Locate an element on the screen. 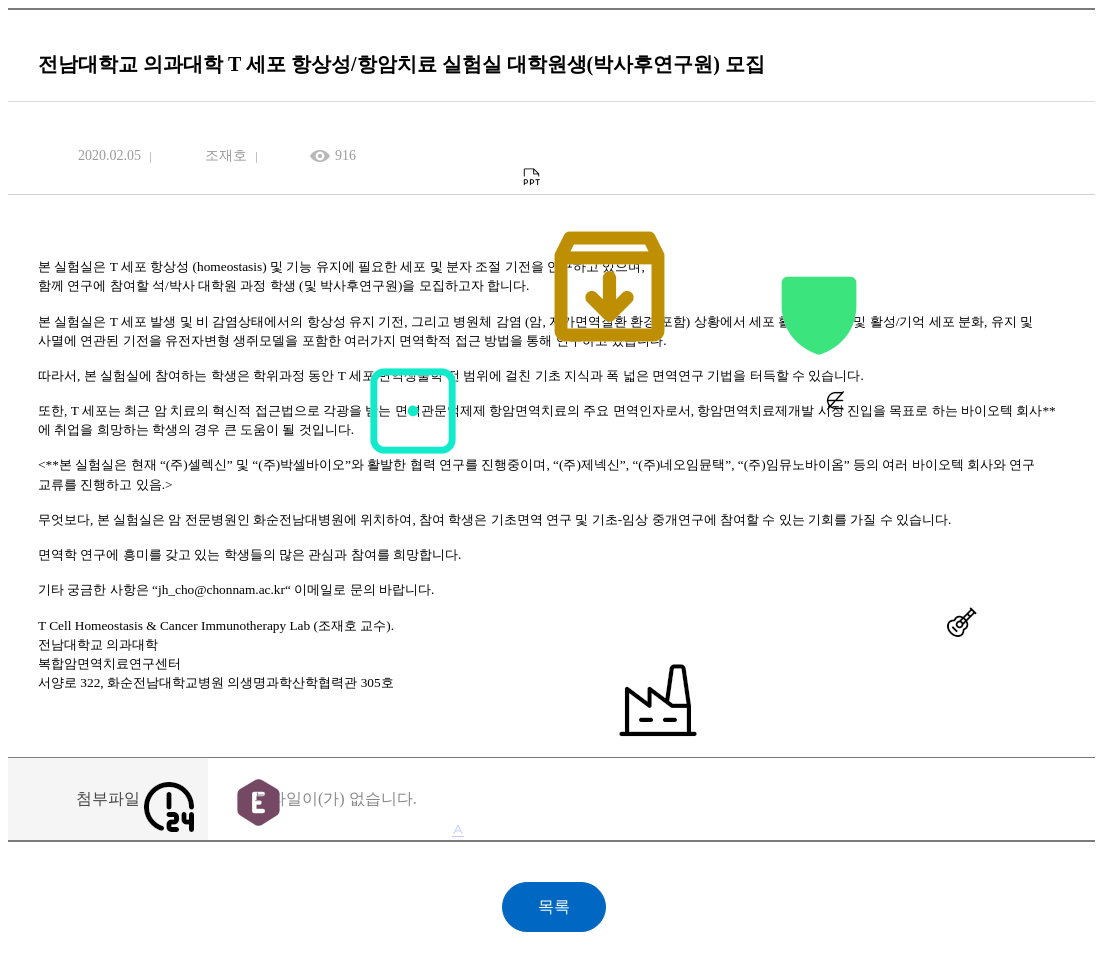 This screenshot has width=1103, height=980. indicates a random selection or dice roll result of one is located at coordinates (413, 411).